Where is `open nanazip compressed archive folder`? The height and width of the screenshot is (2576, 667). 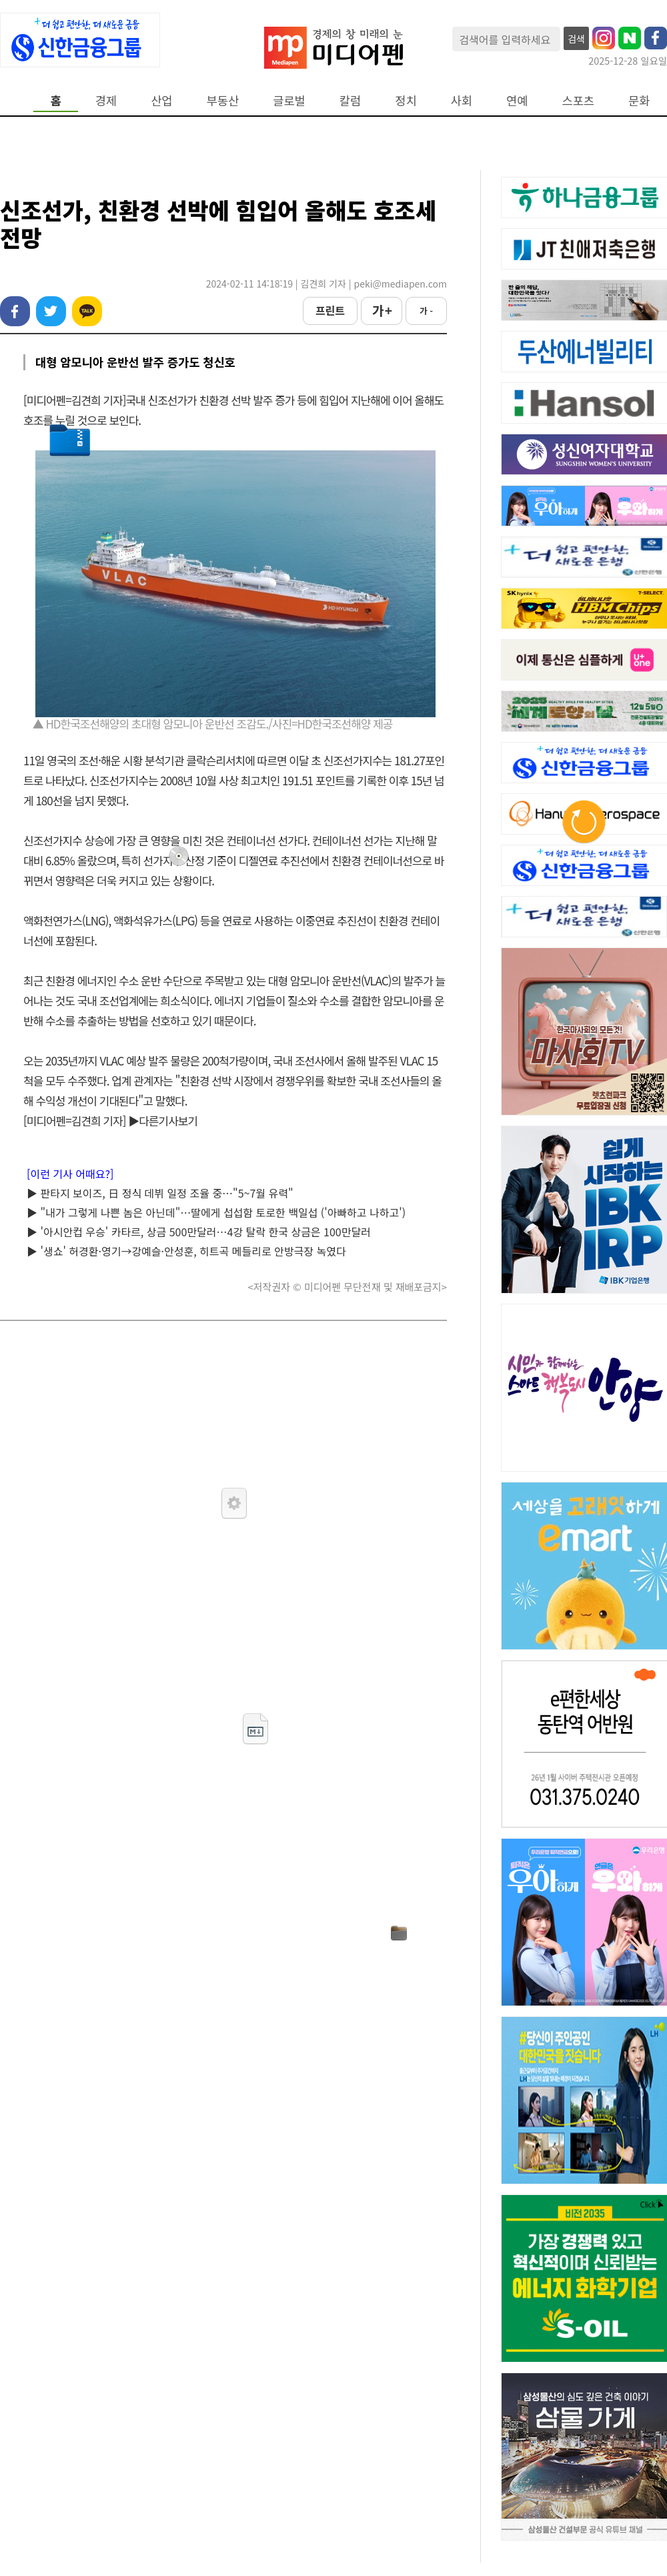
open nanazip compressed archive folder is located at coordinates (69, 441).